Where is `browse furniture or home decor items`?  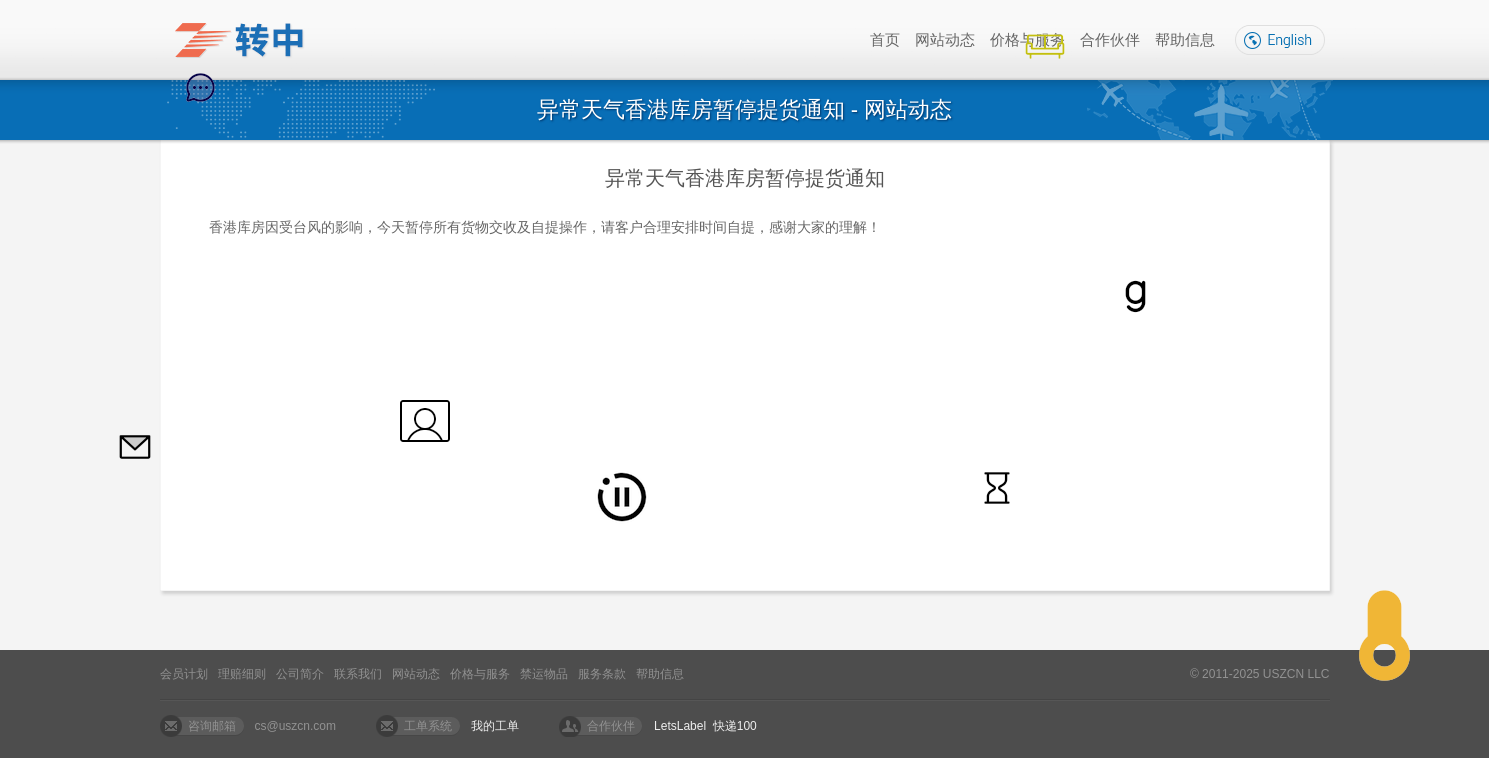
browse furniture or home decor items is located at coordinates (1045, 46).